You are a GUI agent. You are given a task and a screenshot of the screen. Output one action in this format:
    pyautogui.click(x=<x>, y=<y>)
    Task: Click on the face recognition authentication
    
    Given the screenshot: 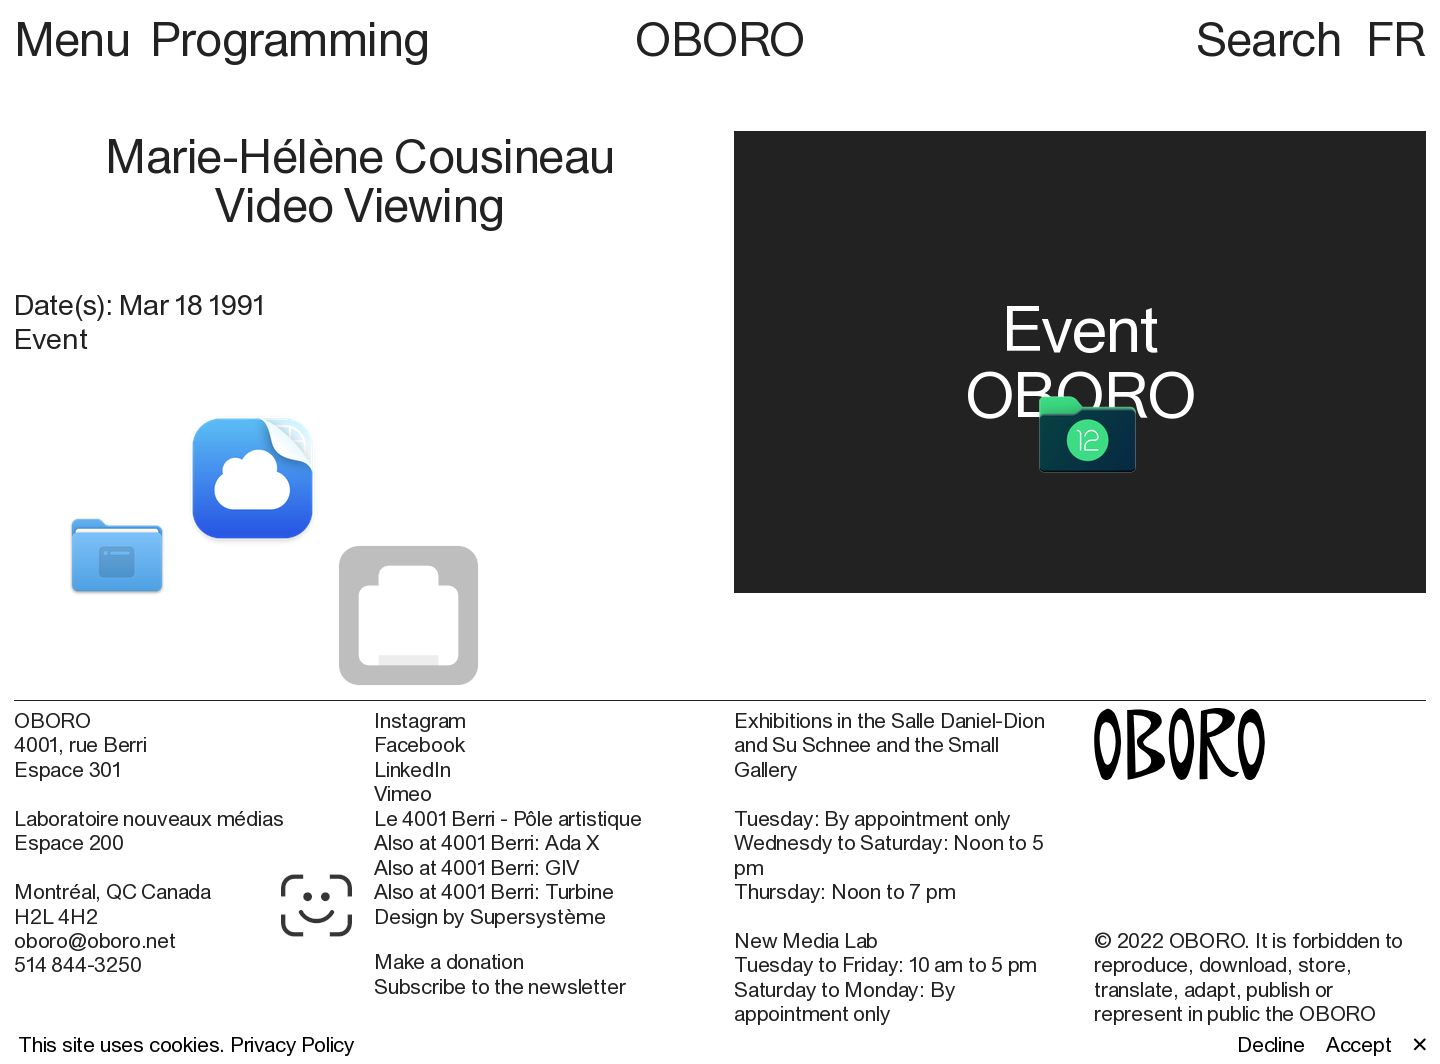 What is the action you would take?
    pyautogui.click(x=316, y=905)
    